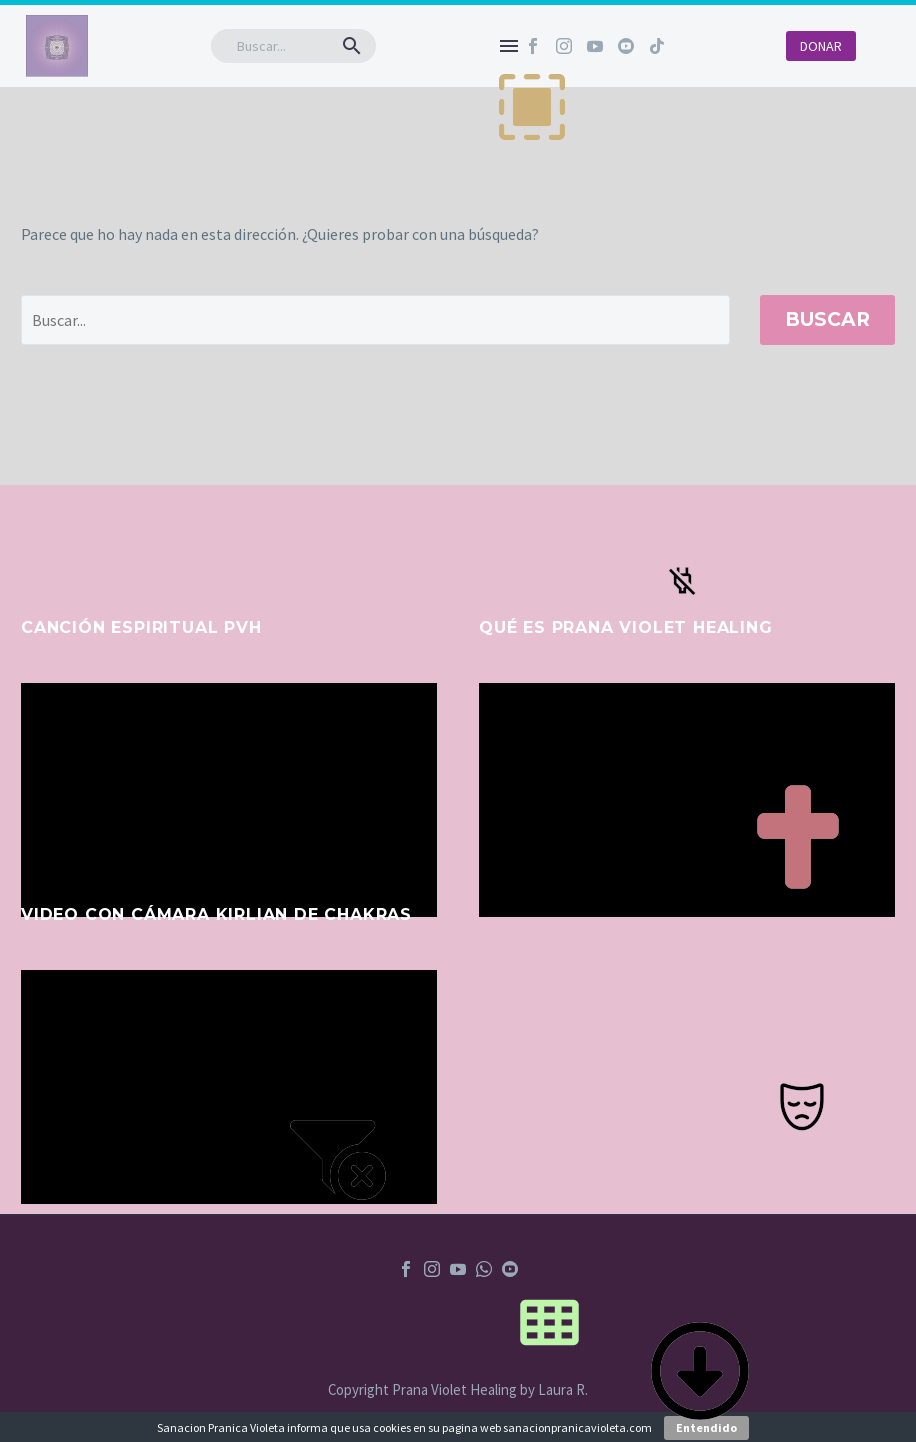  Describe the element at coordinates (532, 107) in the screenshot. I see `select all items in the current view` at that location.